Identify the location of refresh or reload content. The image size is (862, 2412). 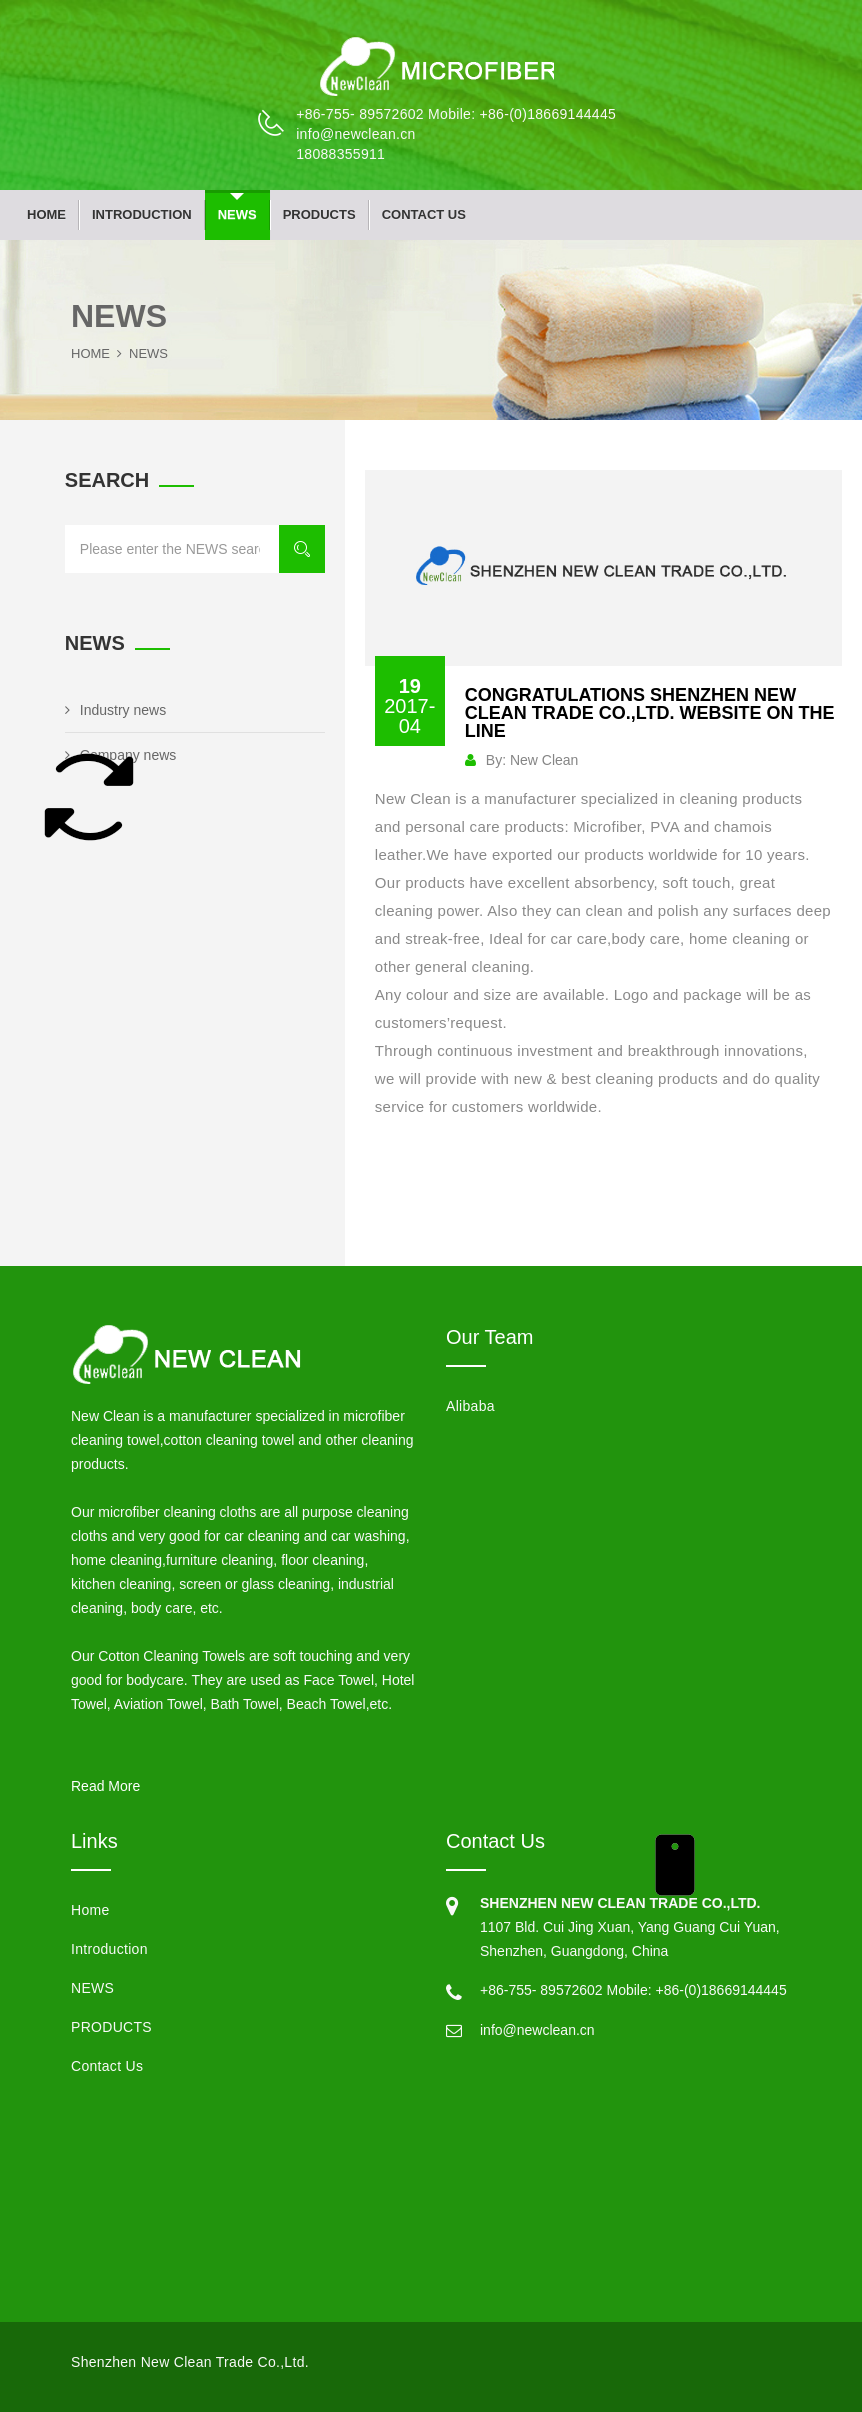
(89, 797).